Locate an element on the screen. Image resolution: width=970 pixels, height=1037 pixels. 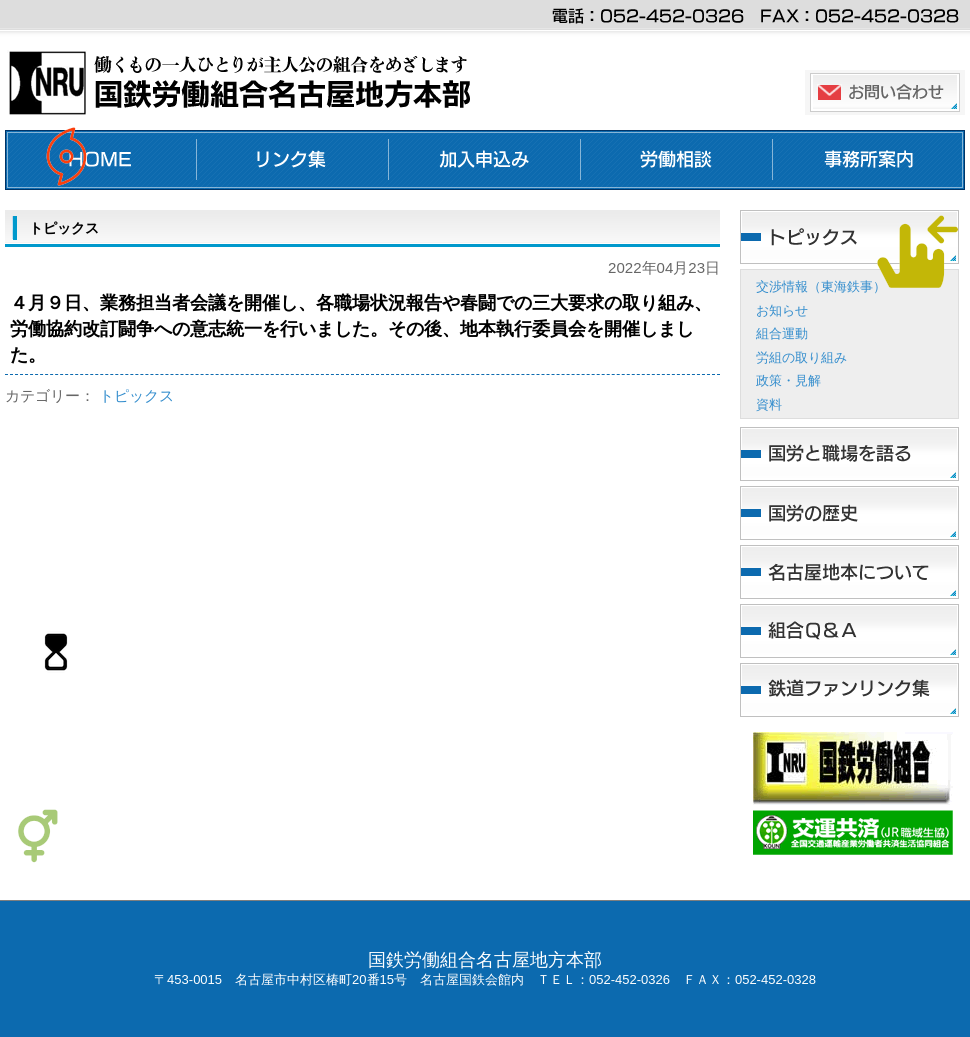
indicates hurricane or tropical storm warning is located at coordinates (66, 156).